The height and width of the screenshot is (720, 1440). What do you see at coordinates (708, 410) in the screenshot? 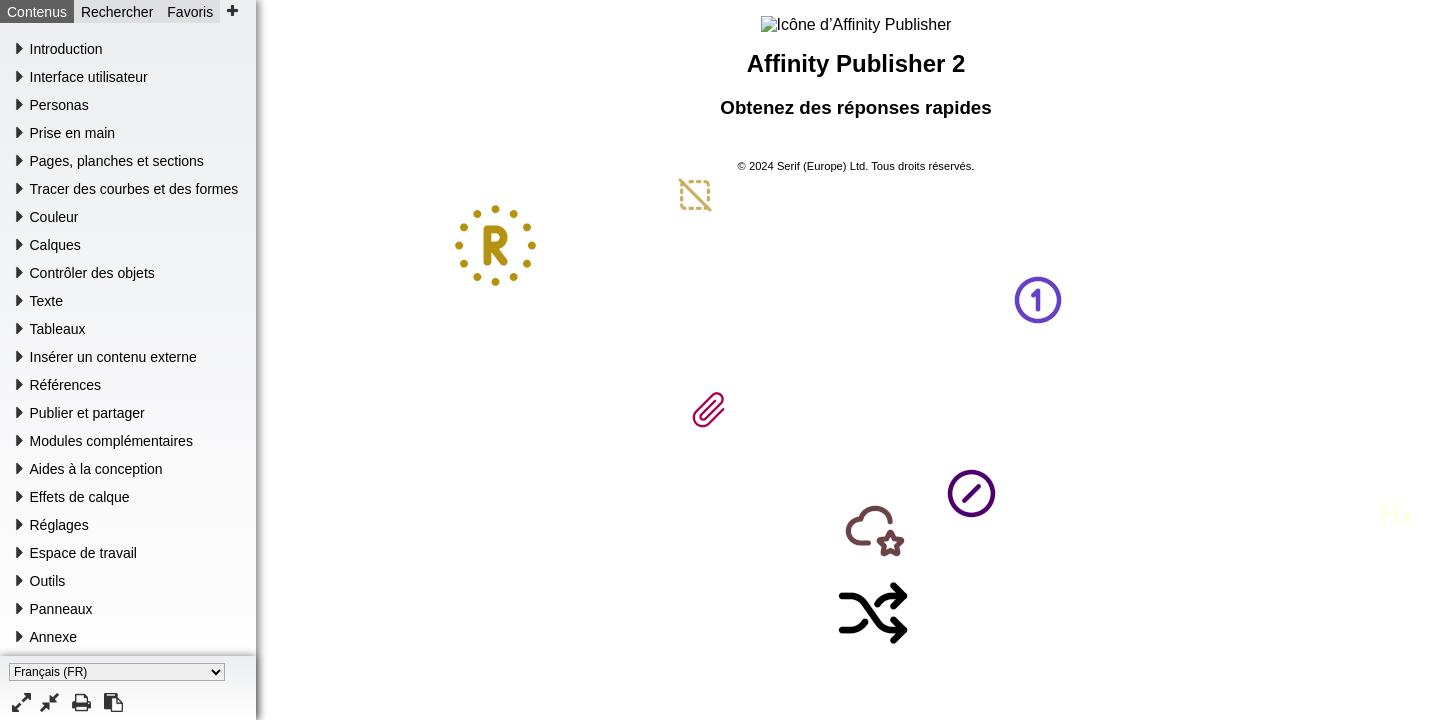
I see `attach a file to your message` at bounding box center [708, 410].